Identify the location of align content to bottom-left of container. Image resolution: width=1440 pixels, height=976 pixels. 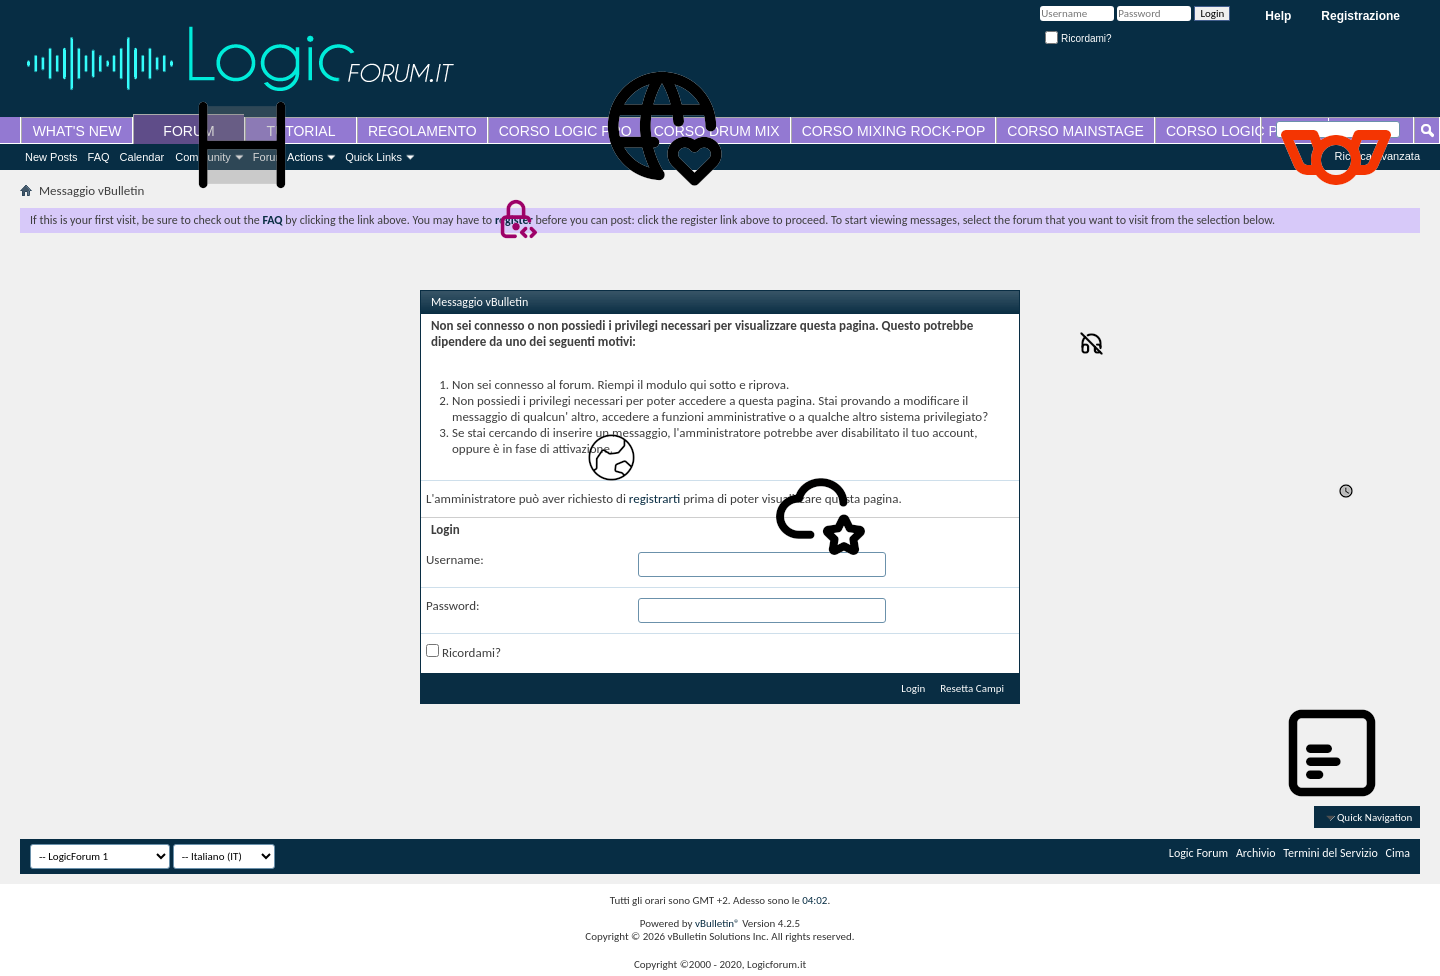
(1332, 753).